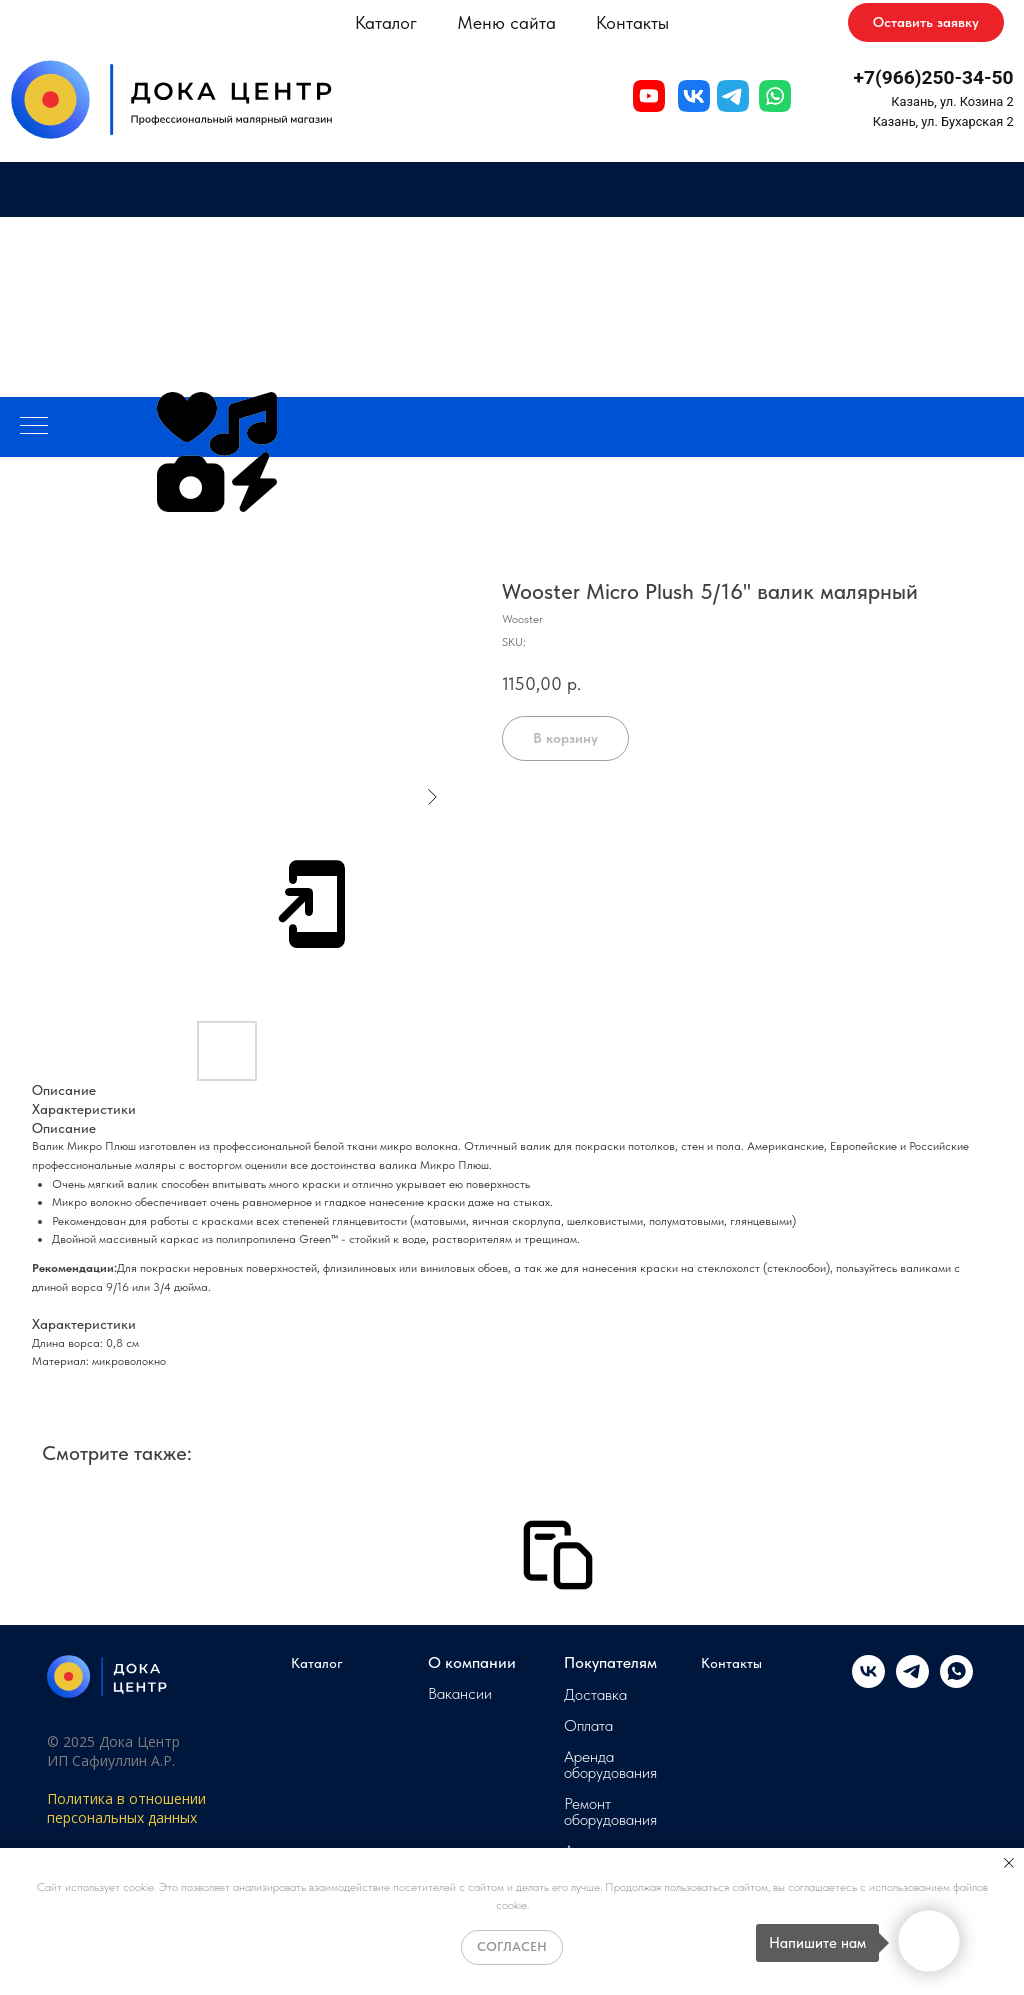  I want to click on add this page to home screen, so click(313, 904).